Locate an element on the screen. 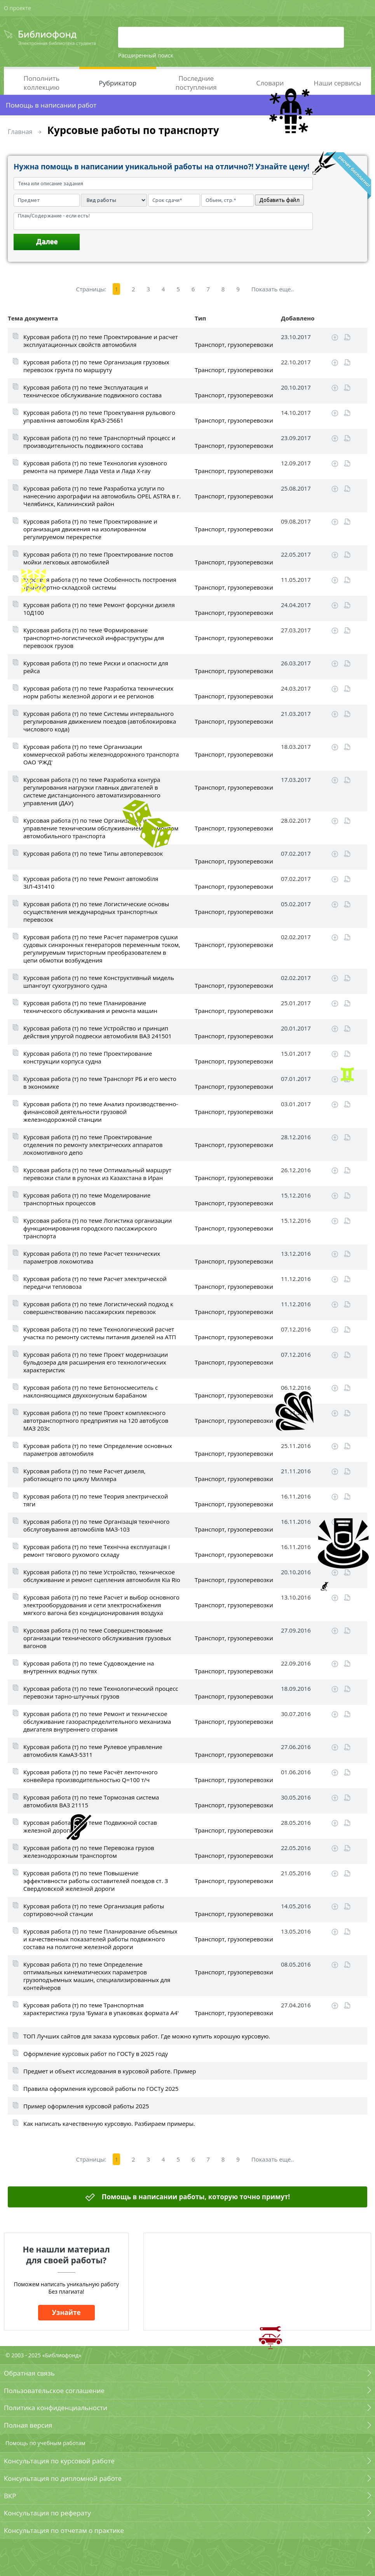 This screenshot has width=375, height=2576. gemini zodiac sign indicator is located at coordinates (347, 1074).